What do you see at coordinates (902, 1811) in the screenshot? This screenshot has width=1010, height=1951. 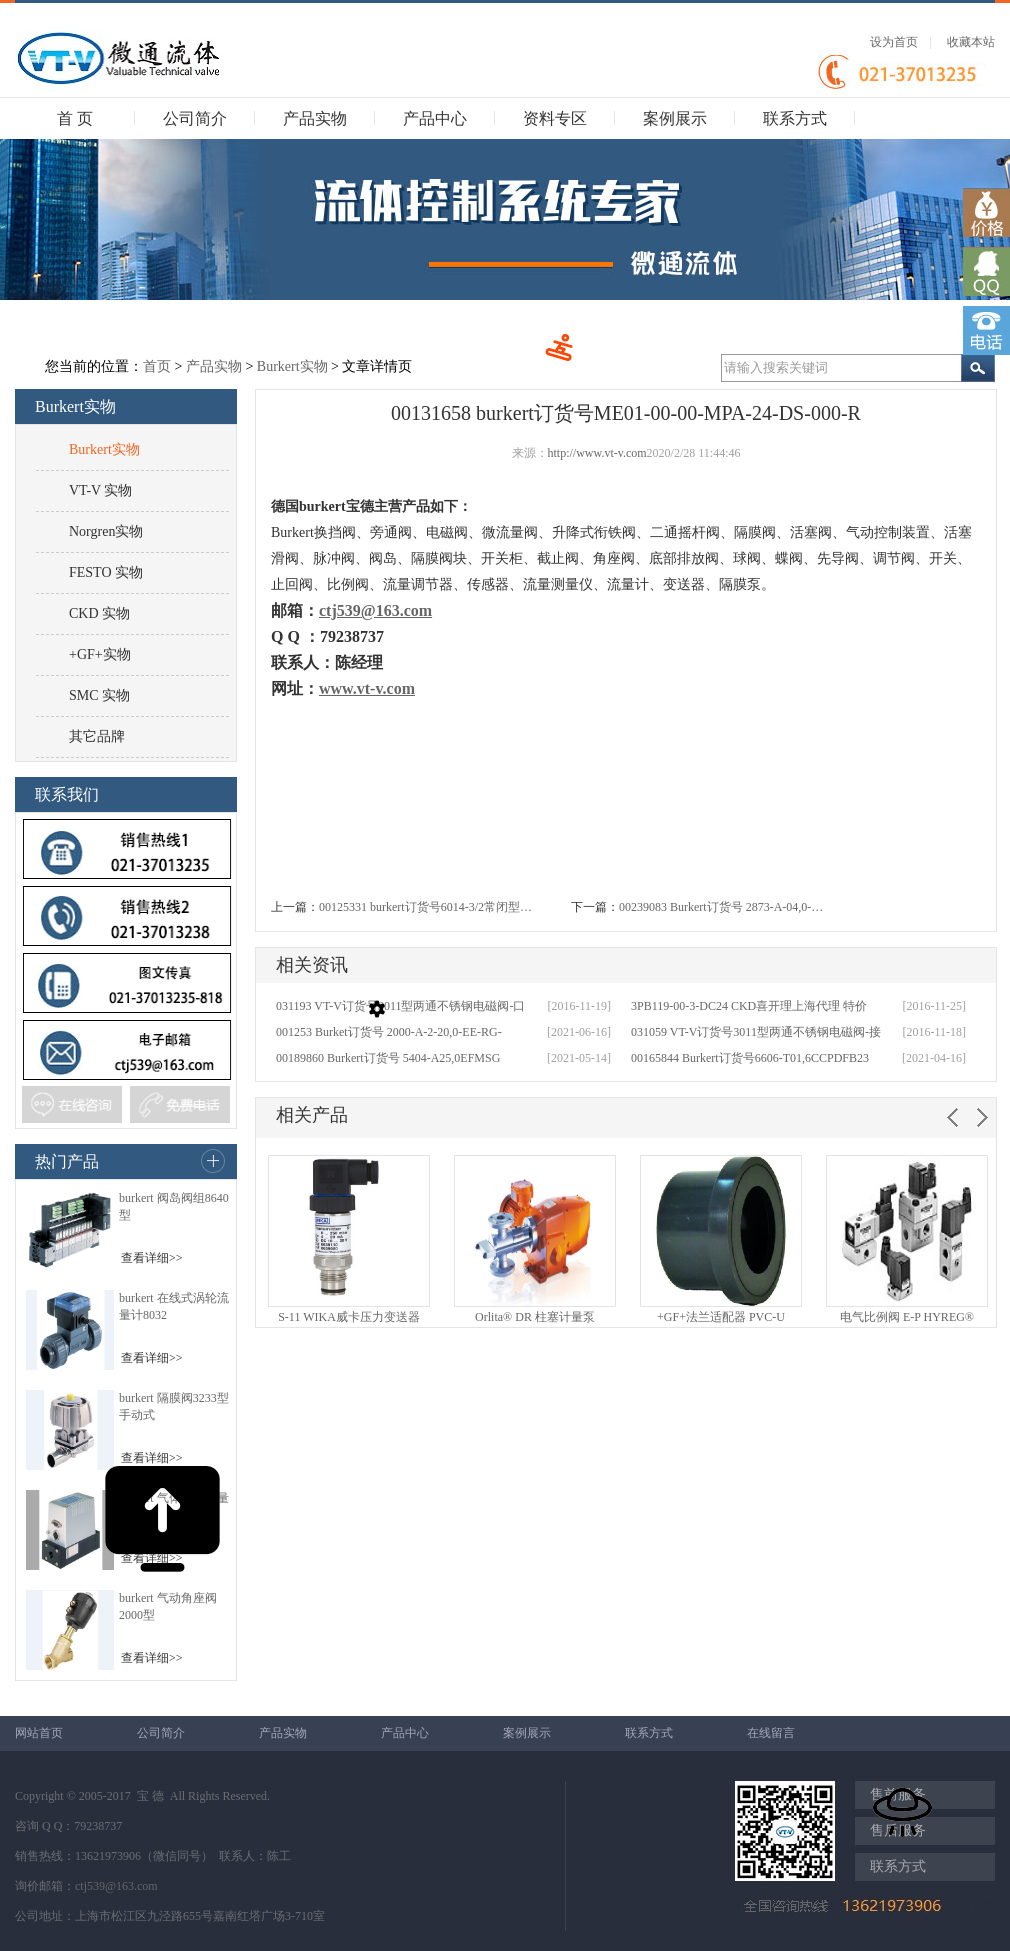 I see `access sci-fi or space-themed content` at bounding box center [902, 1811].